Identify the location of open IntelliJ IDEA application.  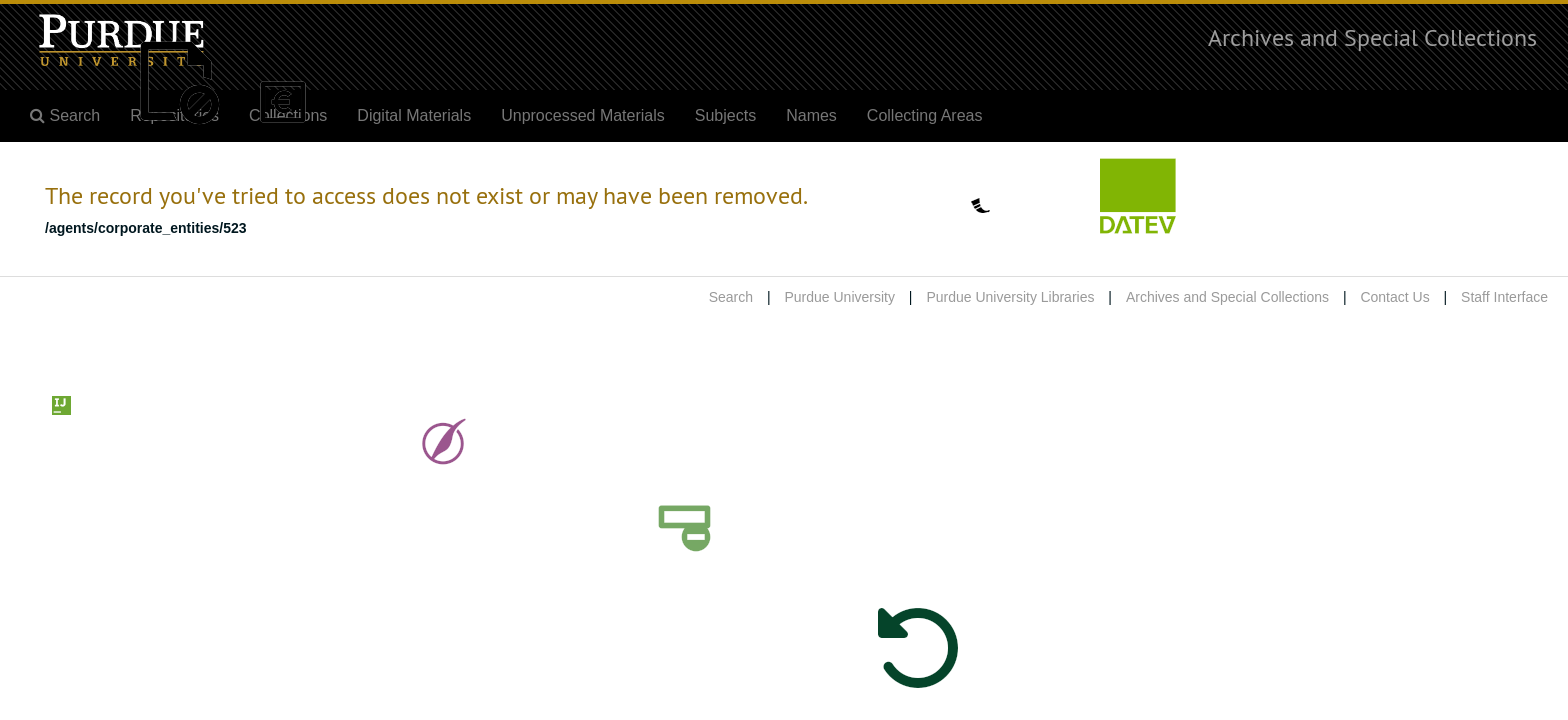
(61, 405).